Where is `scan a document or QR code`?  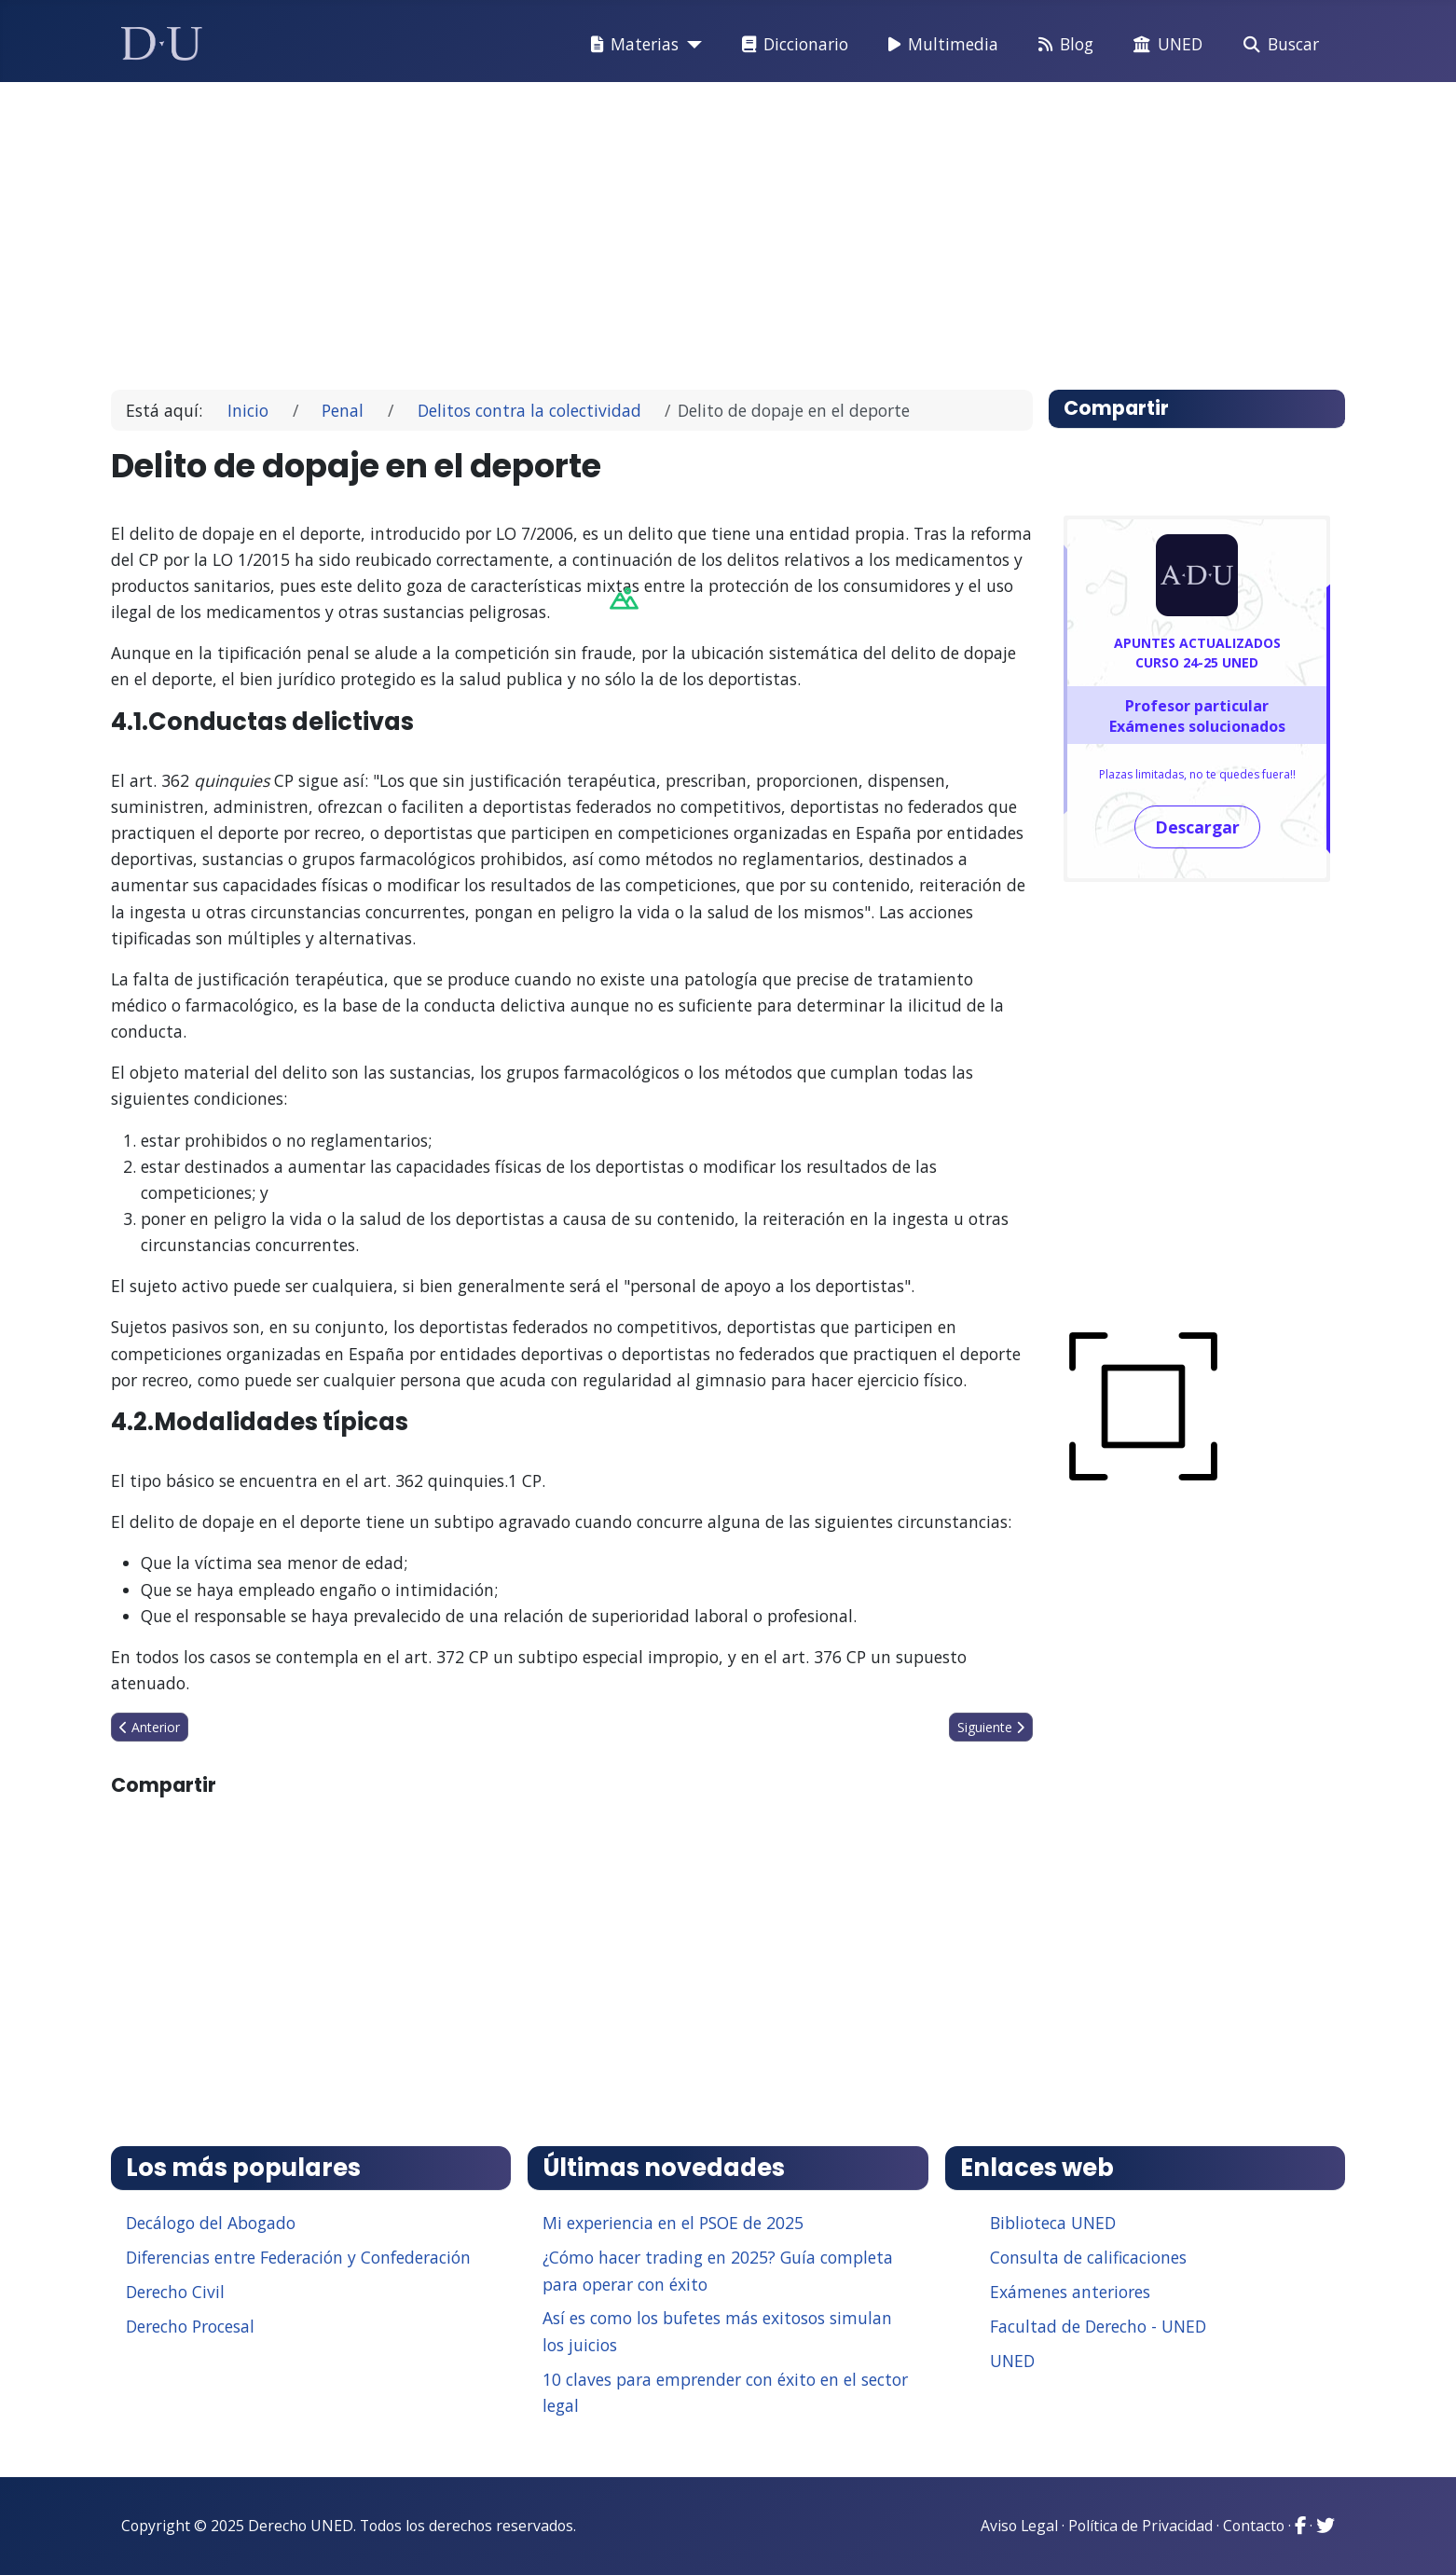 scan a document or QR code is located at coordinates (1143, 1406).